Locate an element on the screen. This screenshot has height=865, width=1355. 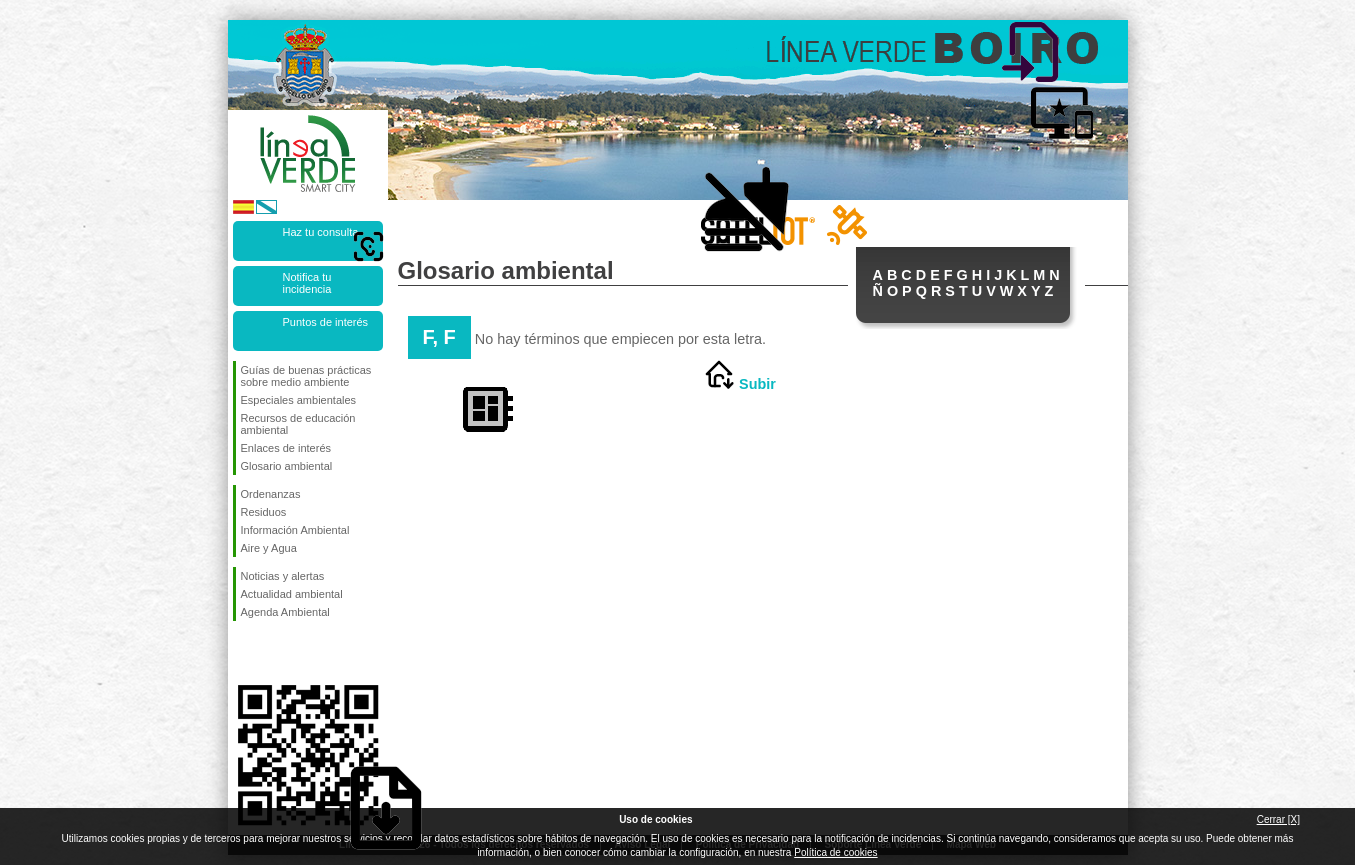
indicates a file has been moved to another location is located at coordinates (1032, 52).